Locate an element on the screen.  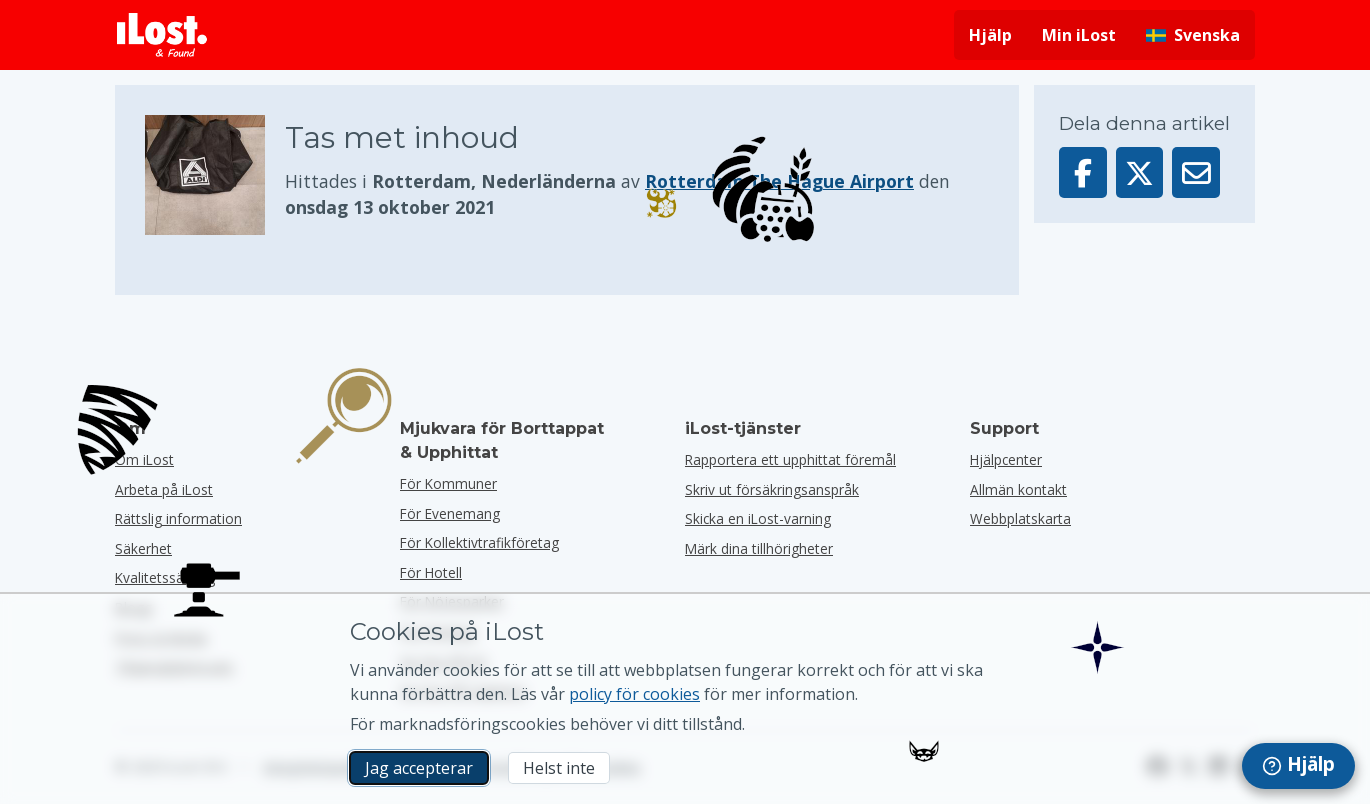
search for items or content is located at coordinates (343, 416).